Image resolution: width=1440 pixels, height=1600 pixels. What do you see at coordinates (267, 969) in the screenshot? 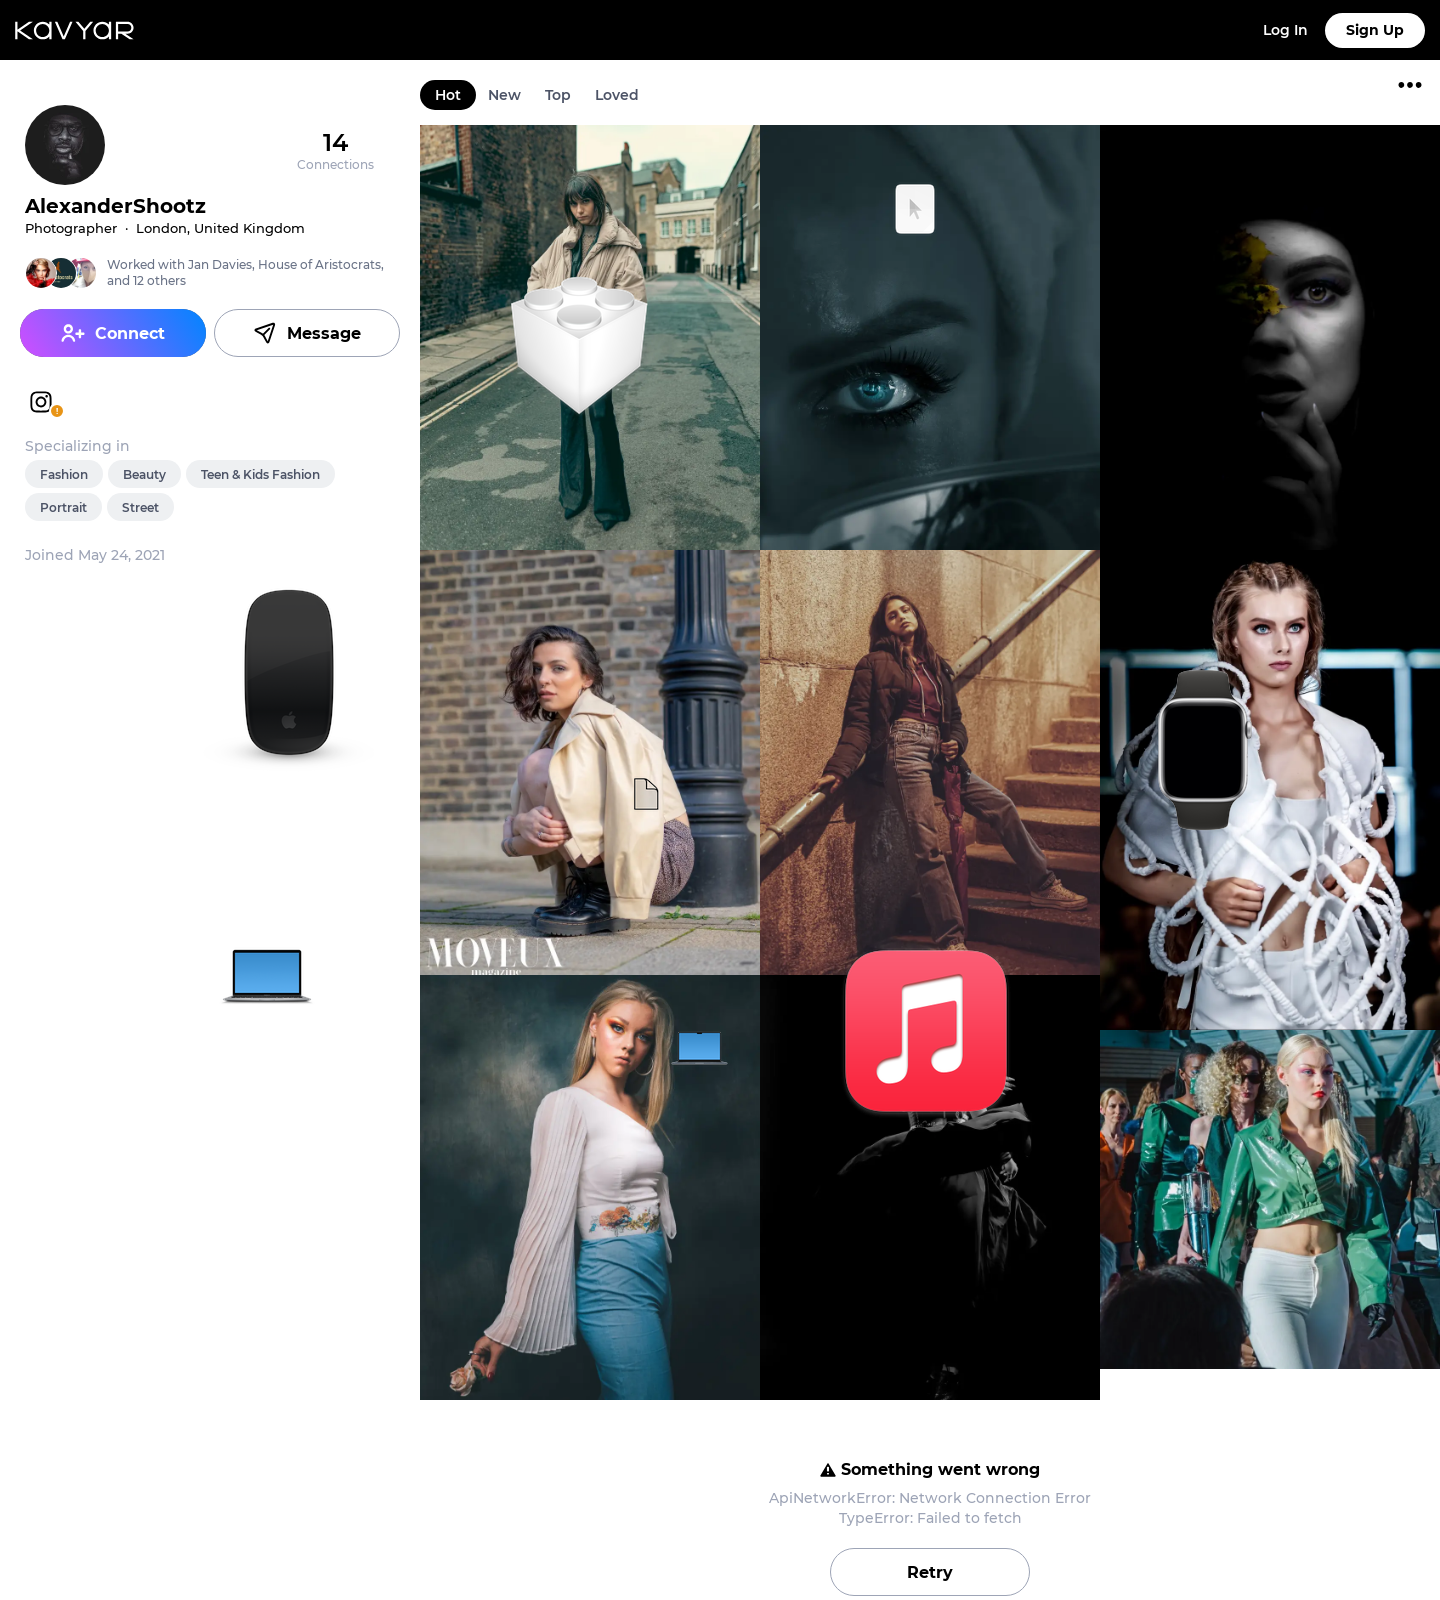
I see `macbook air device icon in system preferences` at bounding box center [267, 969].